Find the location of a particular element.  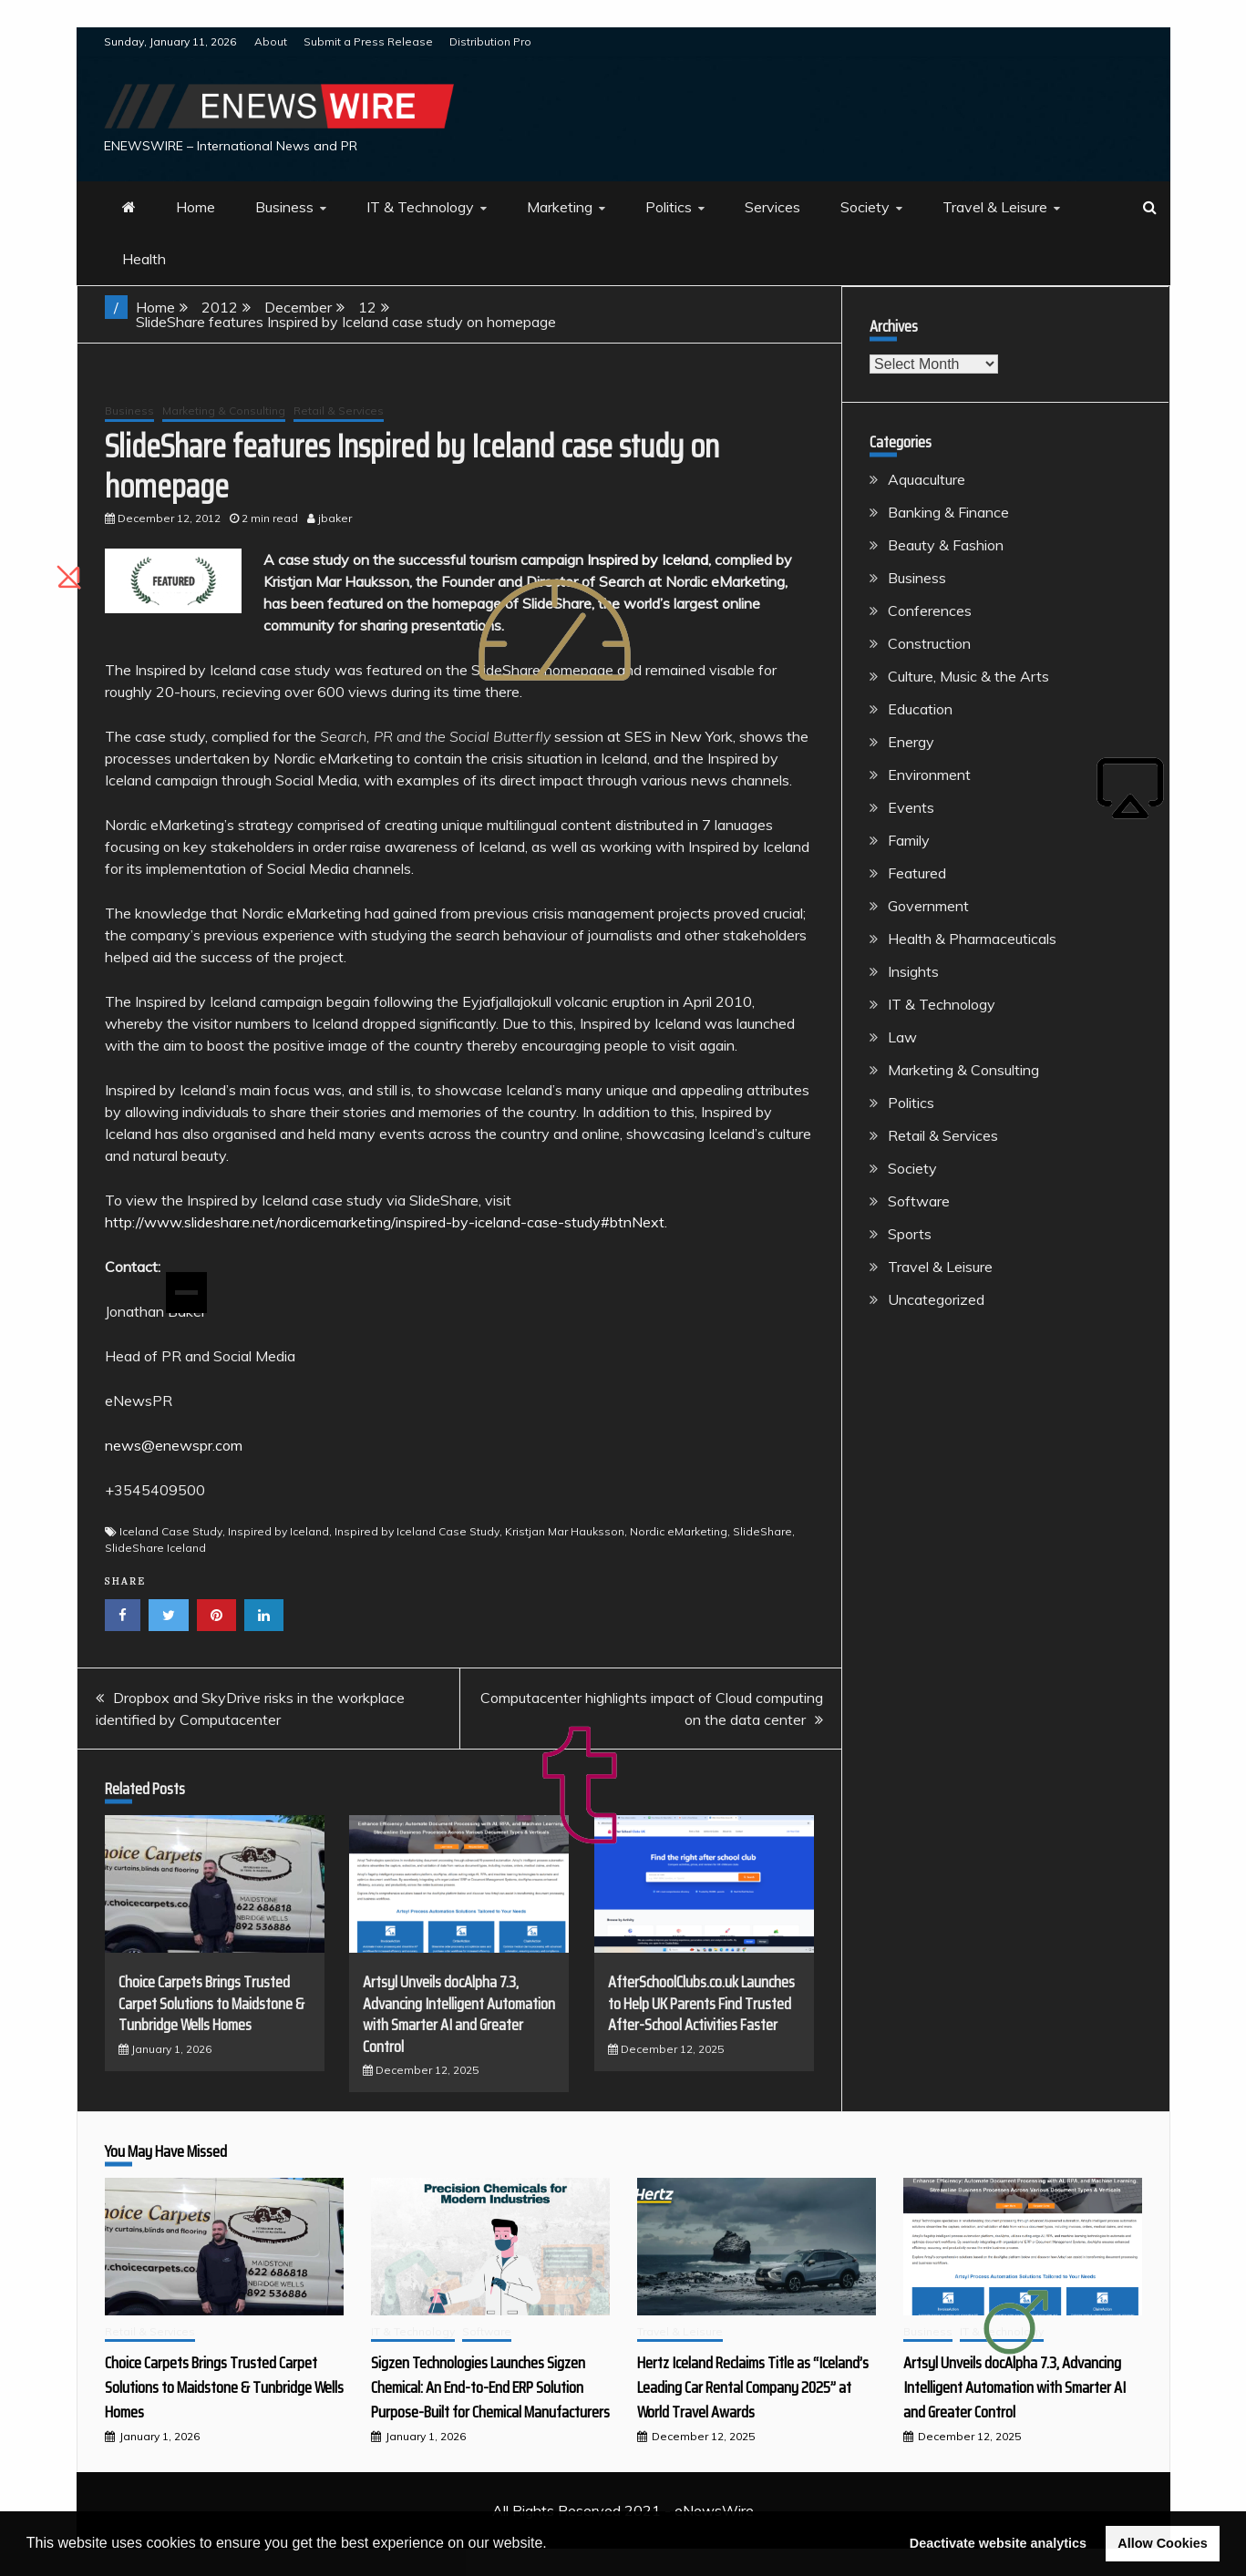

view performance or speed metrics is located at coordinates (554, 638).